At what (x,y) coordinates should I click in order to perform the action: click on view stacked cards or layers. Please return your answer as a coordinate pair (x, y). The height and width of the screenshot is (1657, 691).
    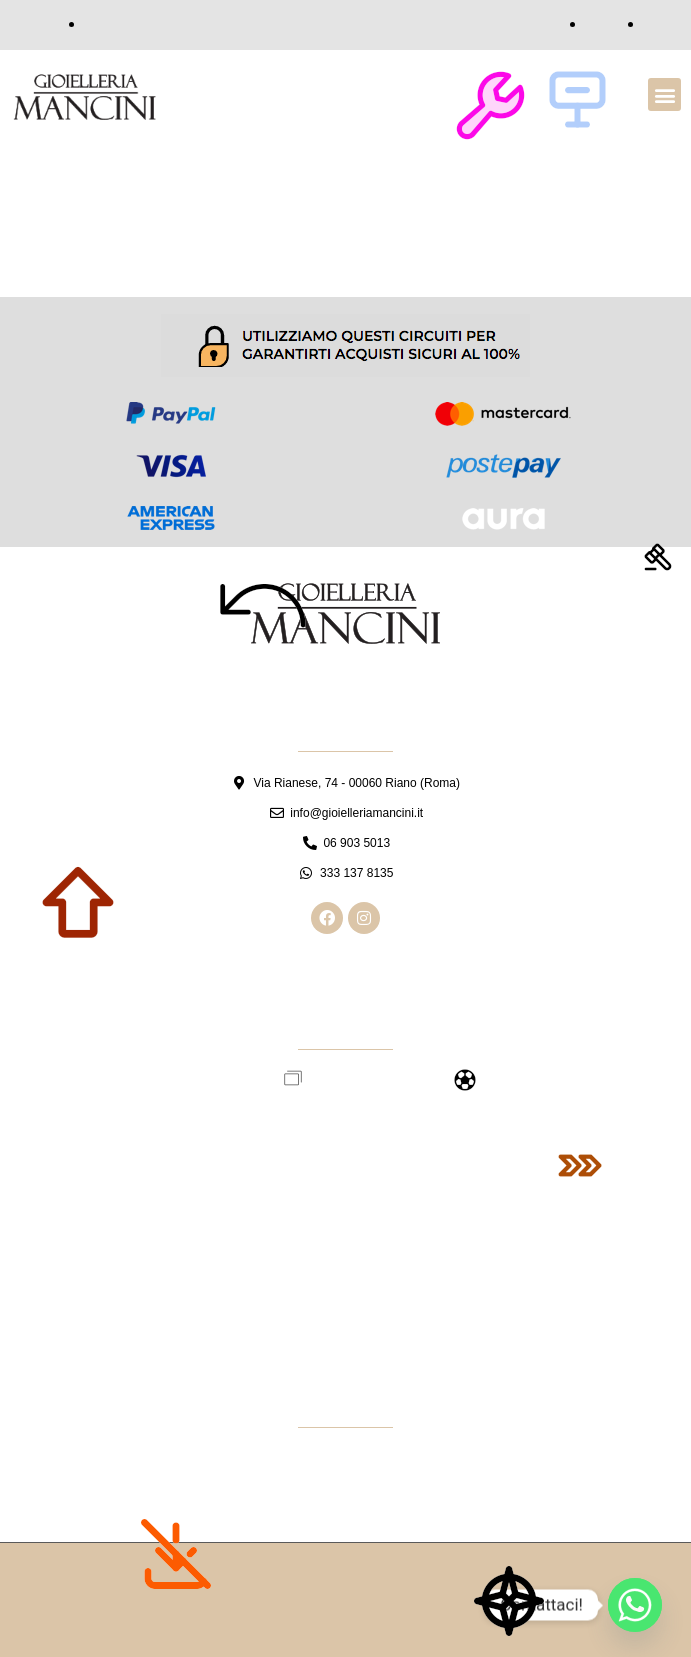
    Looking at the image, I should click on (293, 1078).